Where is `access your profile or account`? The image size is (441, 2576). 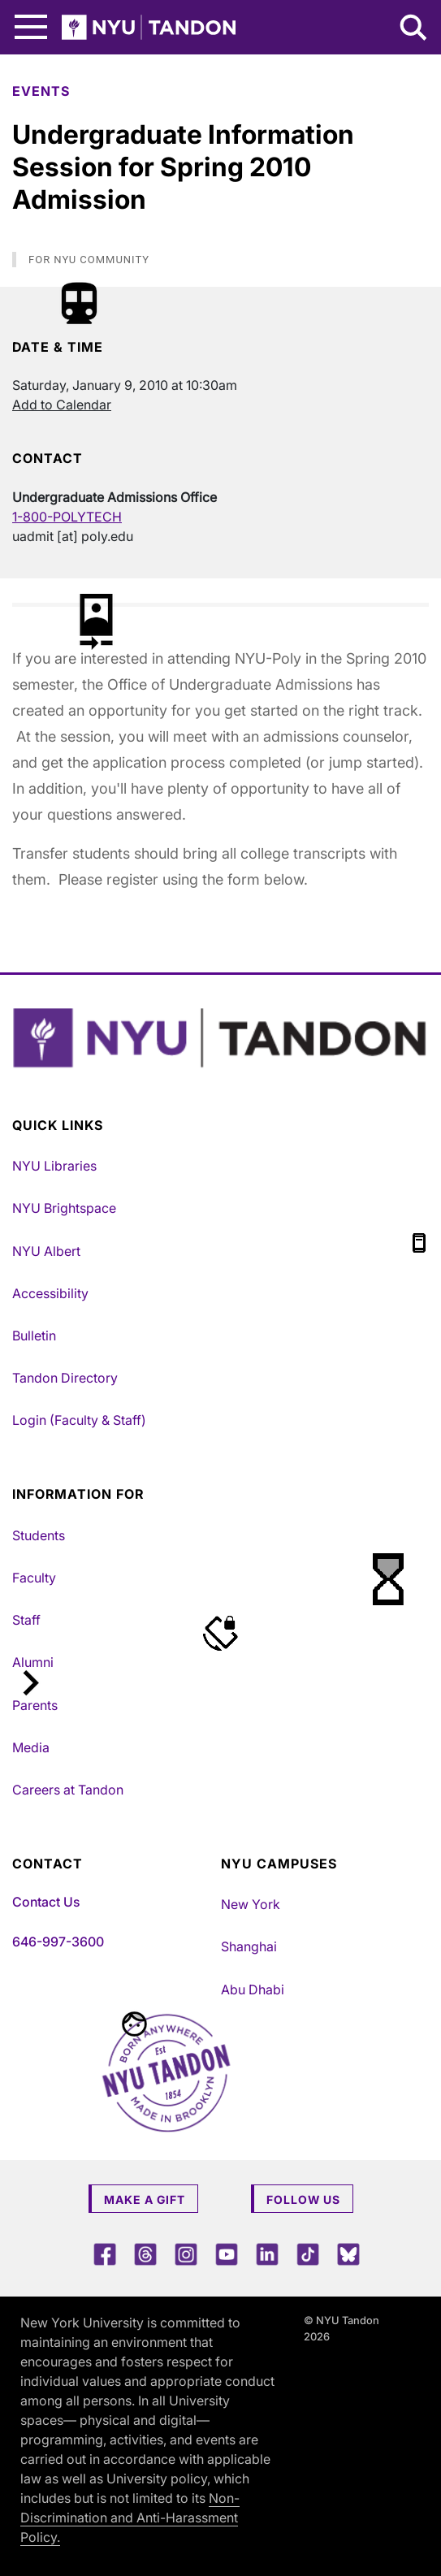 access your profile or account is located at coordinates (134, 2024).